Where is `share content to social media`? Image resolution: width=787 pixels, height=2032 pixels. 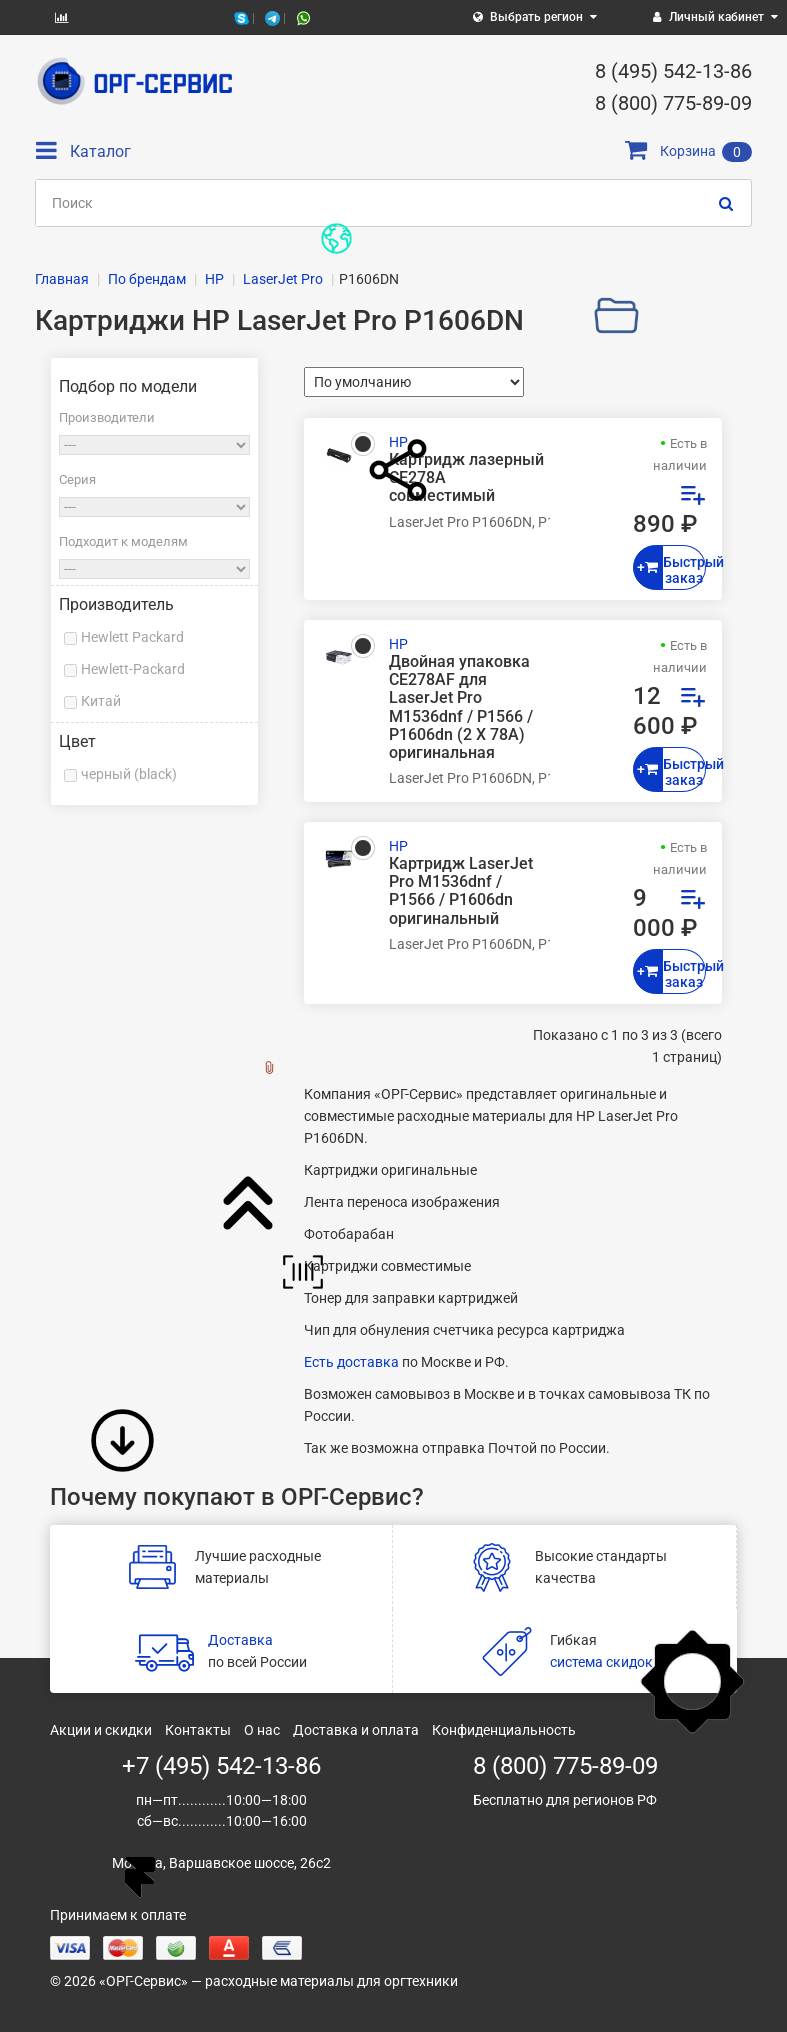 share content to social media is located at coordinates (398, 470).